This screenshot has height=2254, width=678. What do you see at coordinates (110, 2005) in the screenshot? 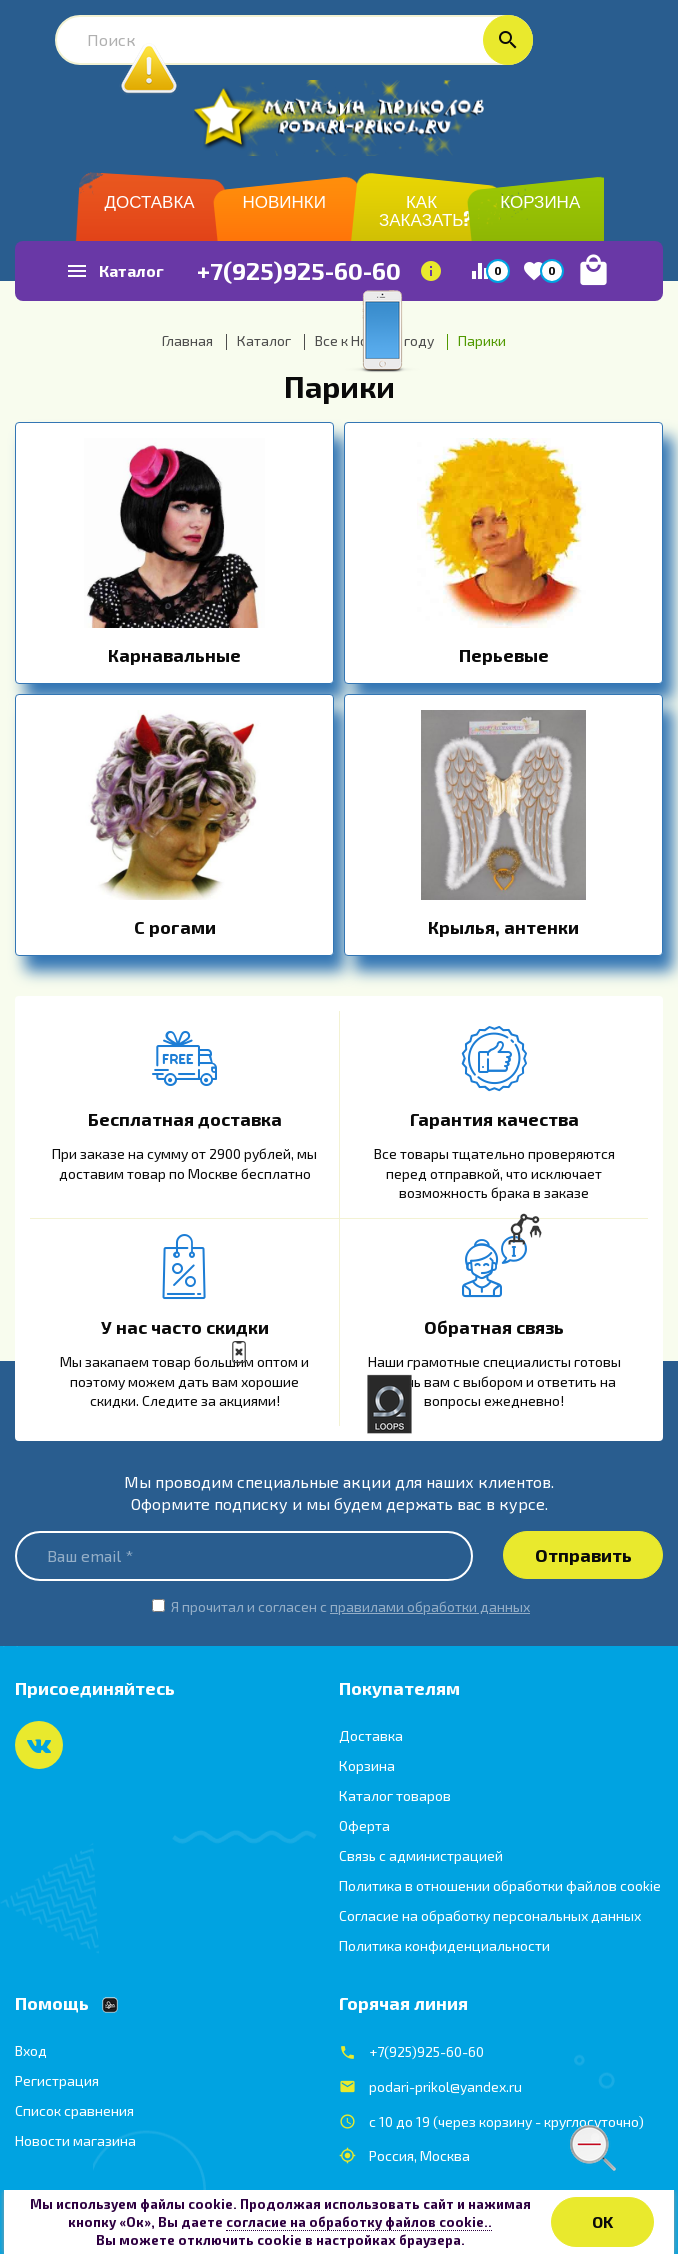
I see `open secretive app for secure key management` at bounding box center [110, 2005].